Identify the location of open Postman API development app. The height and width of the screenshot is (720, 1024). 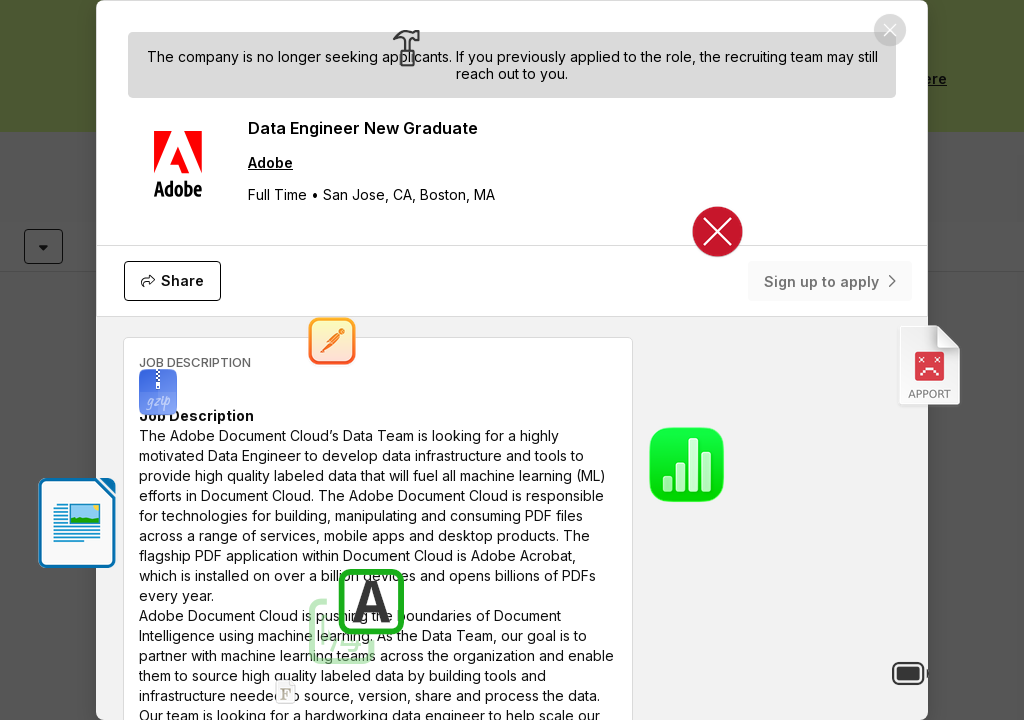
(332, 341).